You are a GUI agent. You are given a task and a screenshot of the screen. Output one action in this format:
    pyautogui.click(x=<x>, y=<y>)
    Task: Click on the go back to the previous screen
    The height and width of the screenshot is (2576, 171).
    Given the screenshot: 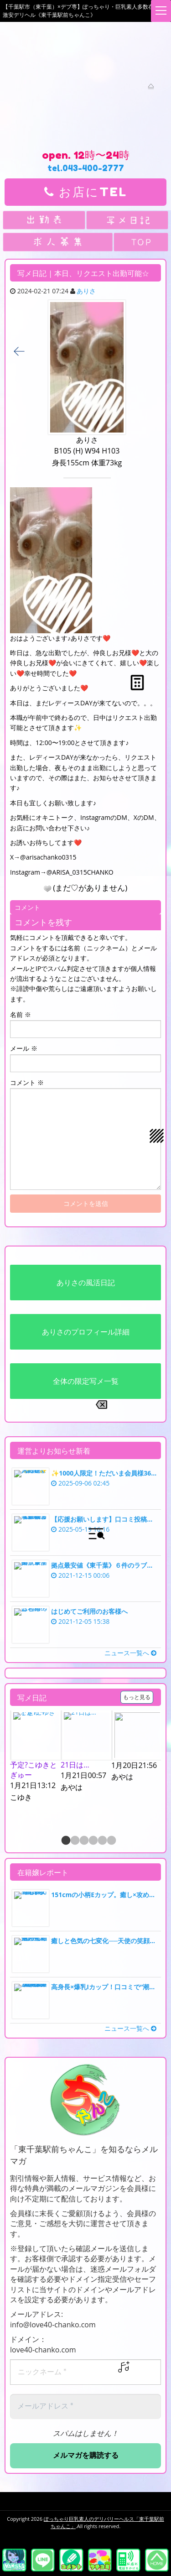 What is the action you would take?
    pyautogui.click(x=19, y=351)
    